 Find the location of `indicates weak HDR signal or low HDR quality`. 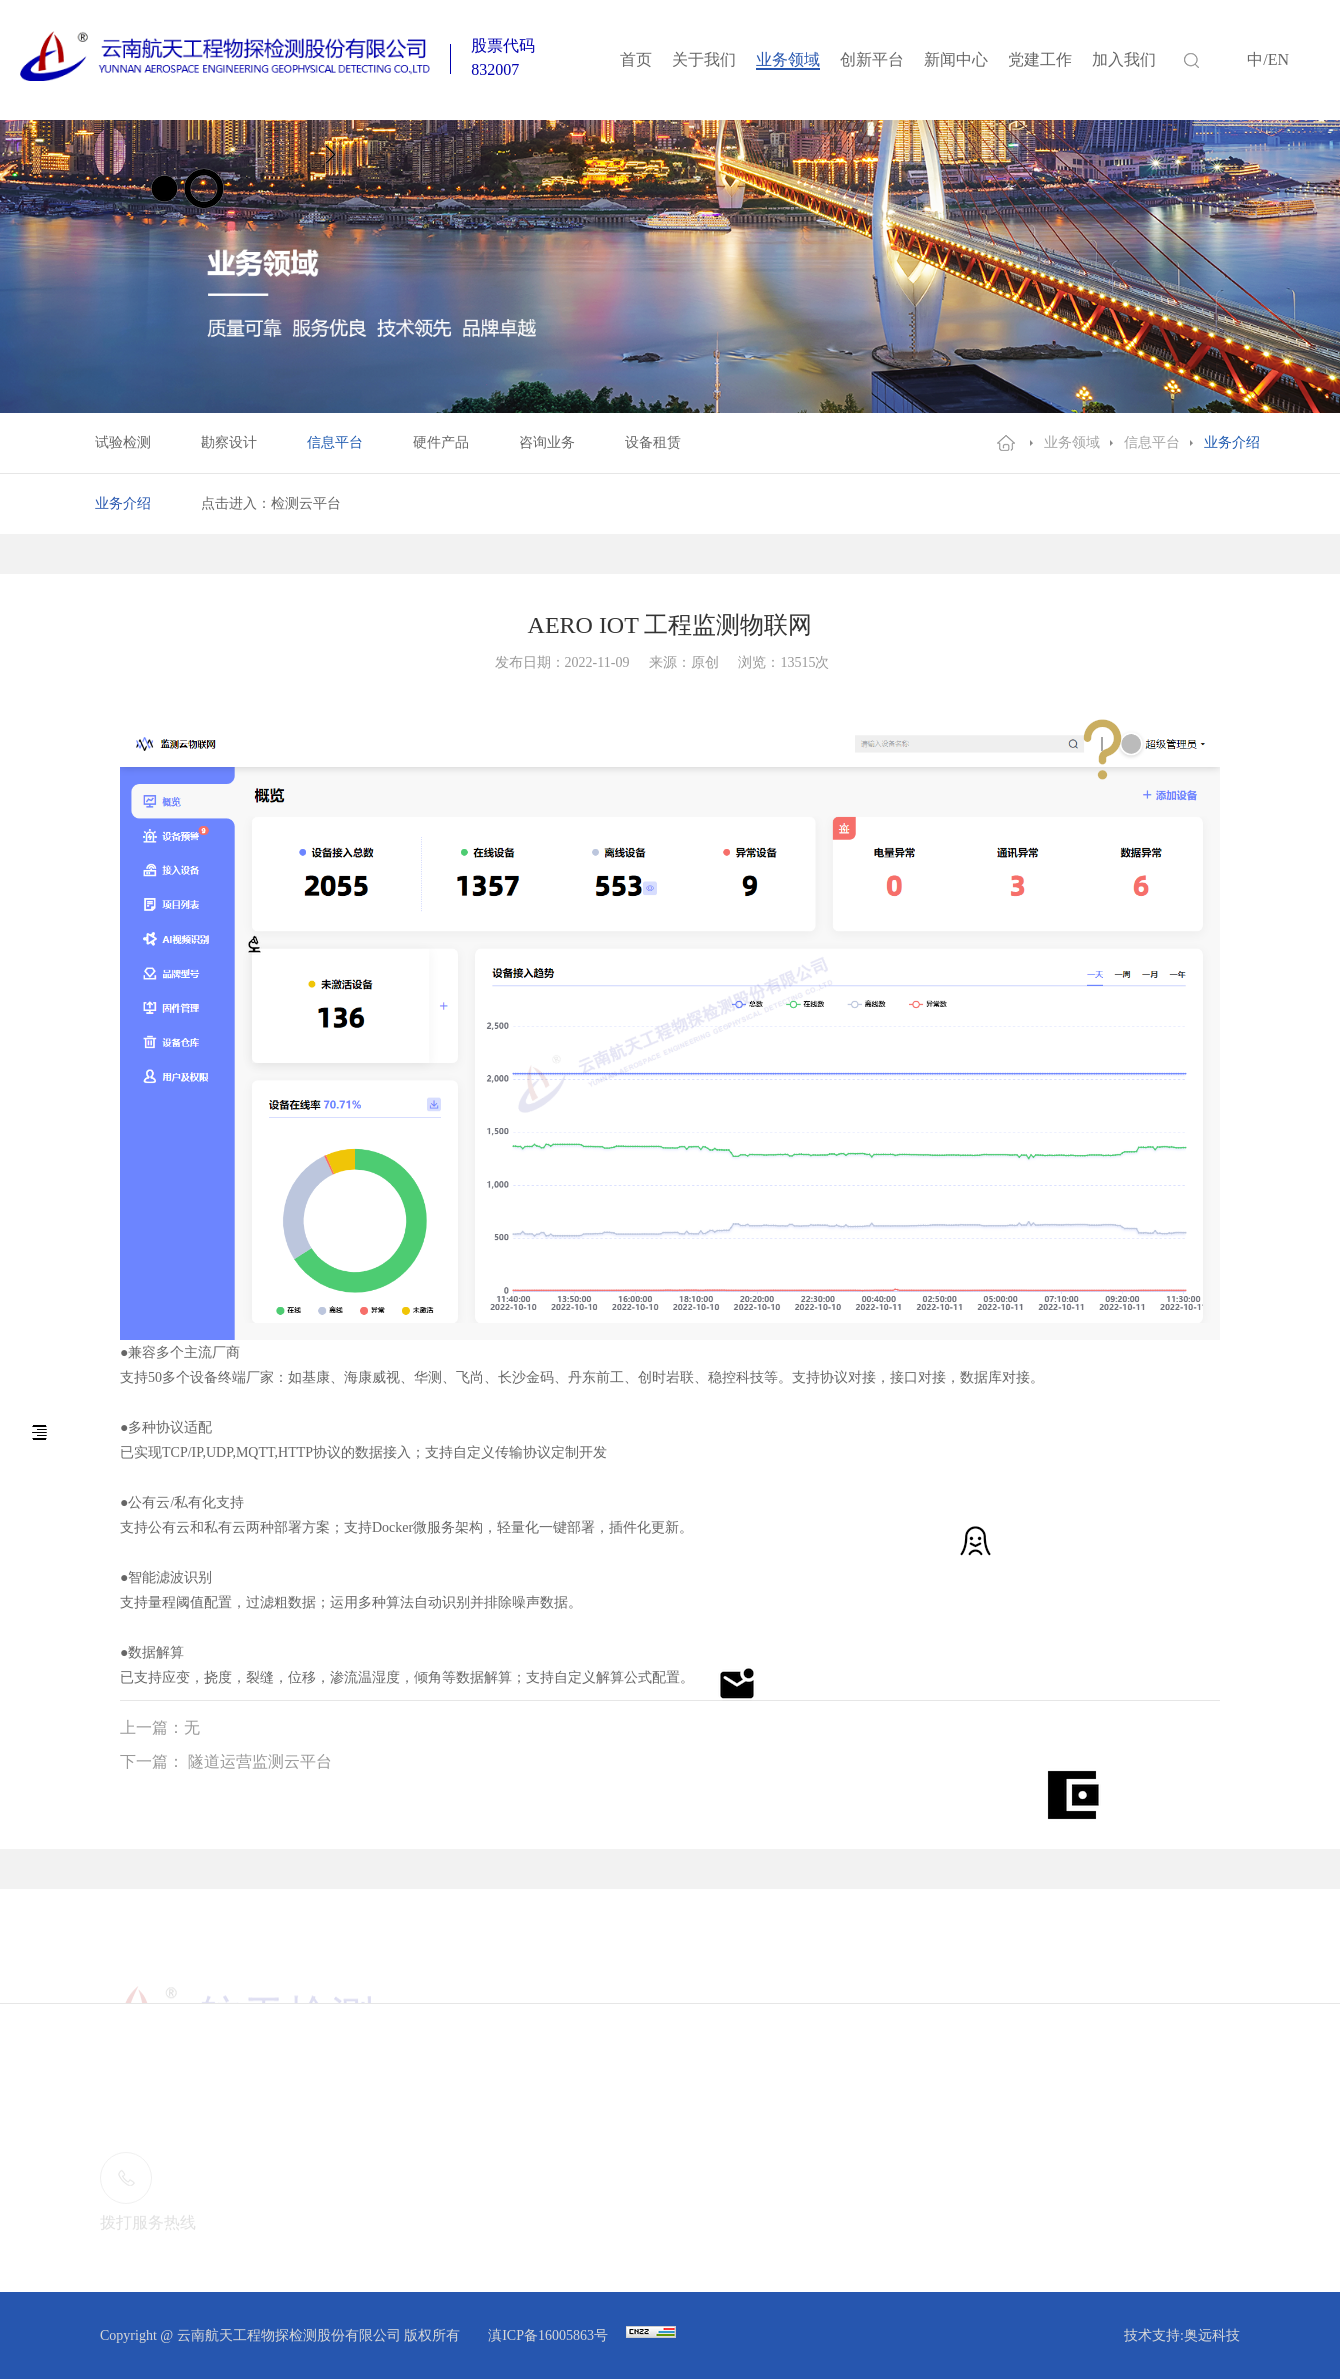

indicates weak HDR signal or low HDR quality is located at coordinates (187, 188).